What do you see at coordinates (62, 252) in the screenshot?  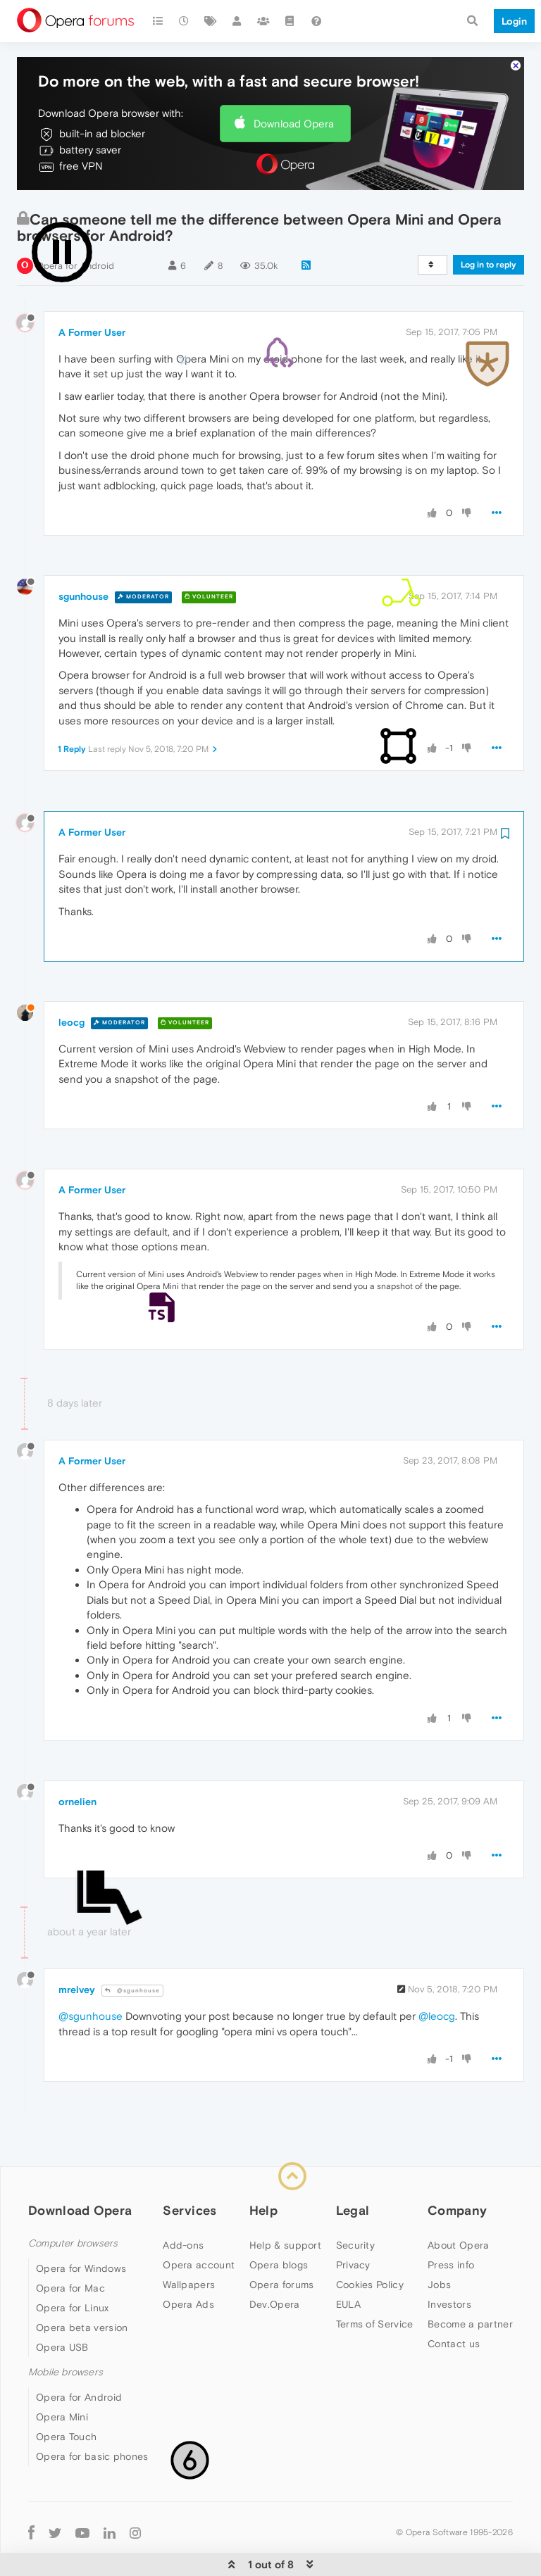 I see `pause media playback` at bounding box center [62, 252].